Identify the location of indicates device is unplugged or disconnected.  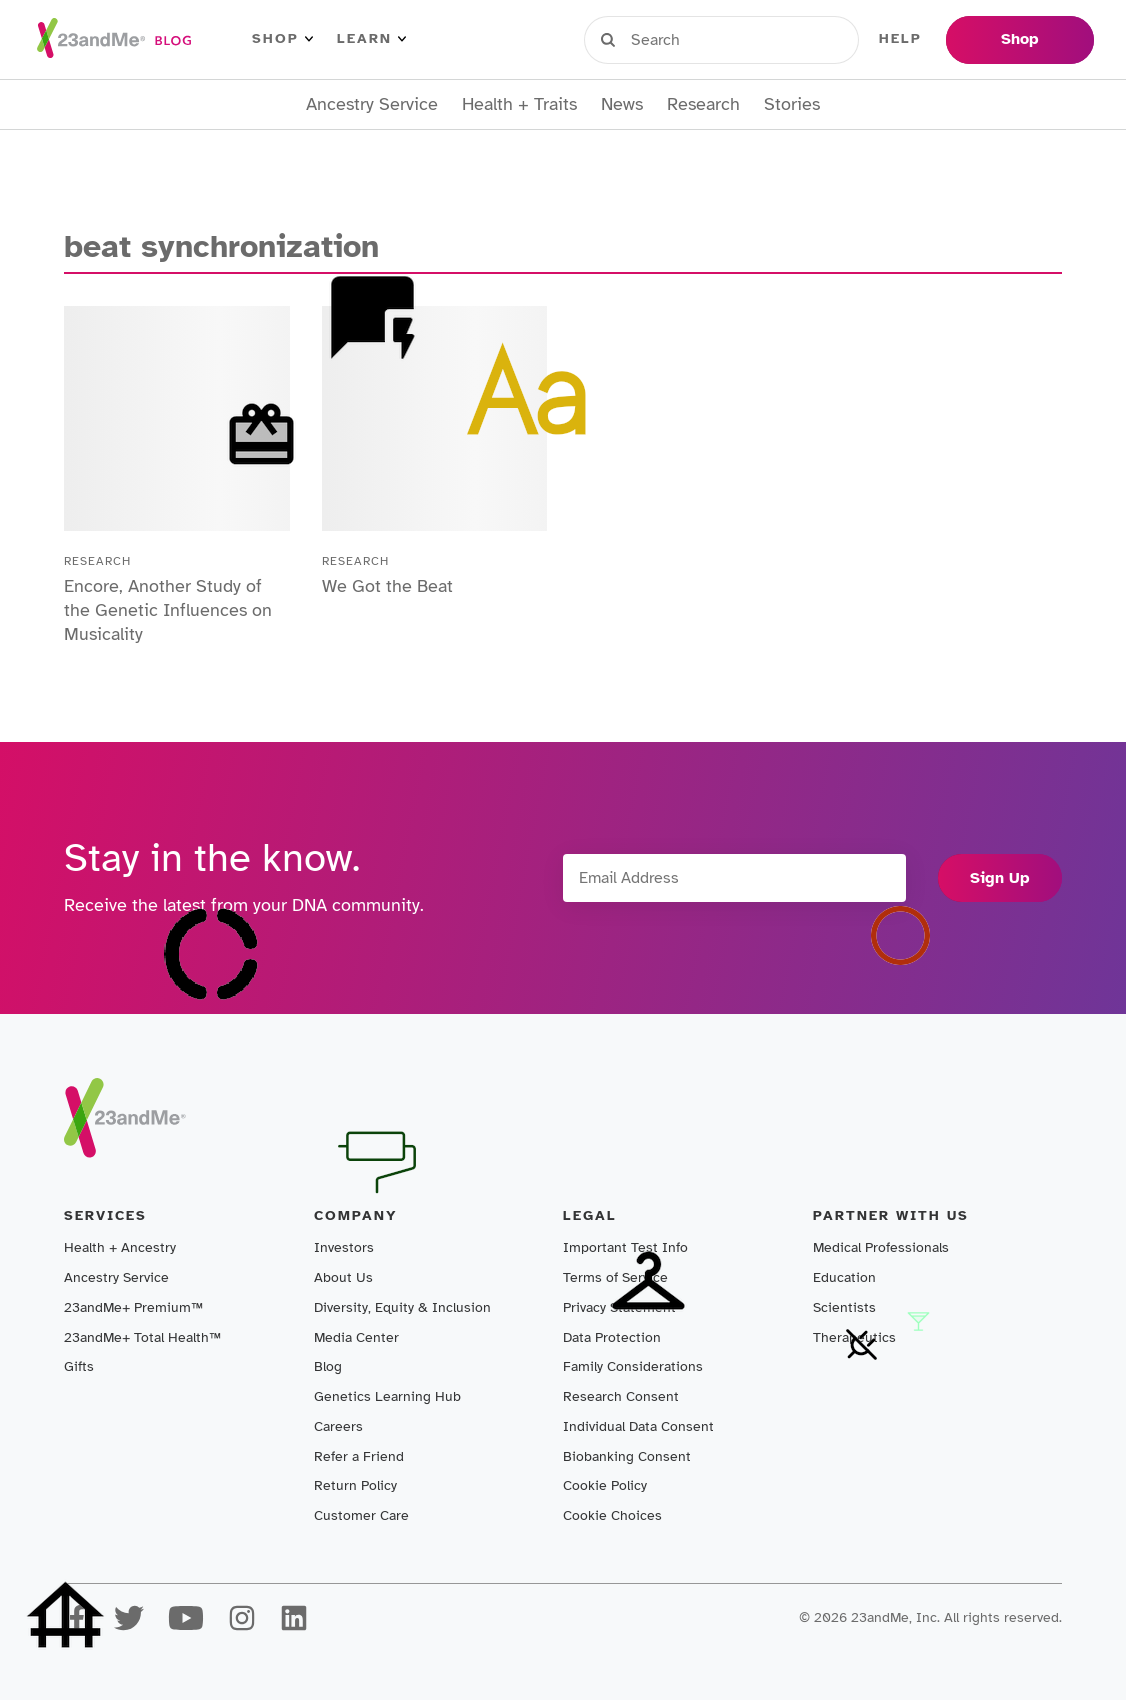
(861, 1344).